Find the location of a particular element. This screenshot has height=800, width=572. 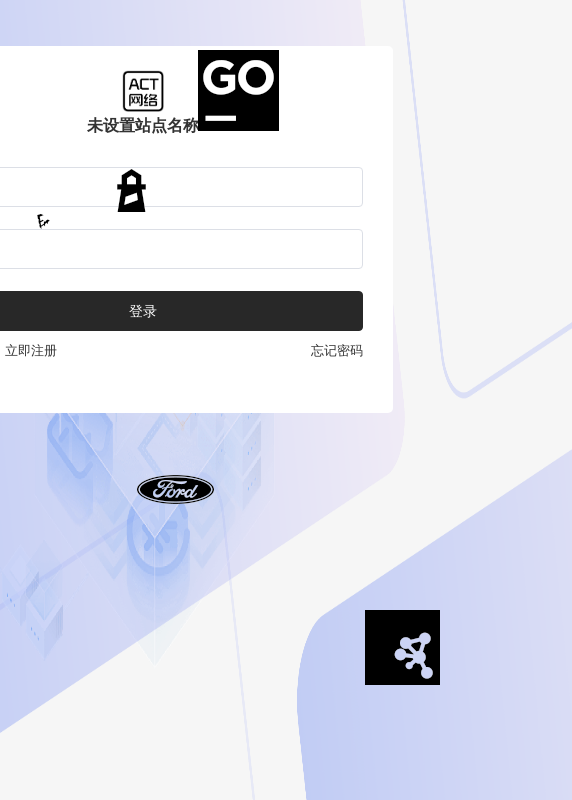

Google Lighthouse performance testing tool is located at coordinates (131, 190).